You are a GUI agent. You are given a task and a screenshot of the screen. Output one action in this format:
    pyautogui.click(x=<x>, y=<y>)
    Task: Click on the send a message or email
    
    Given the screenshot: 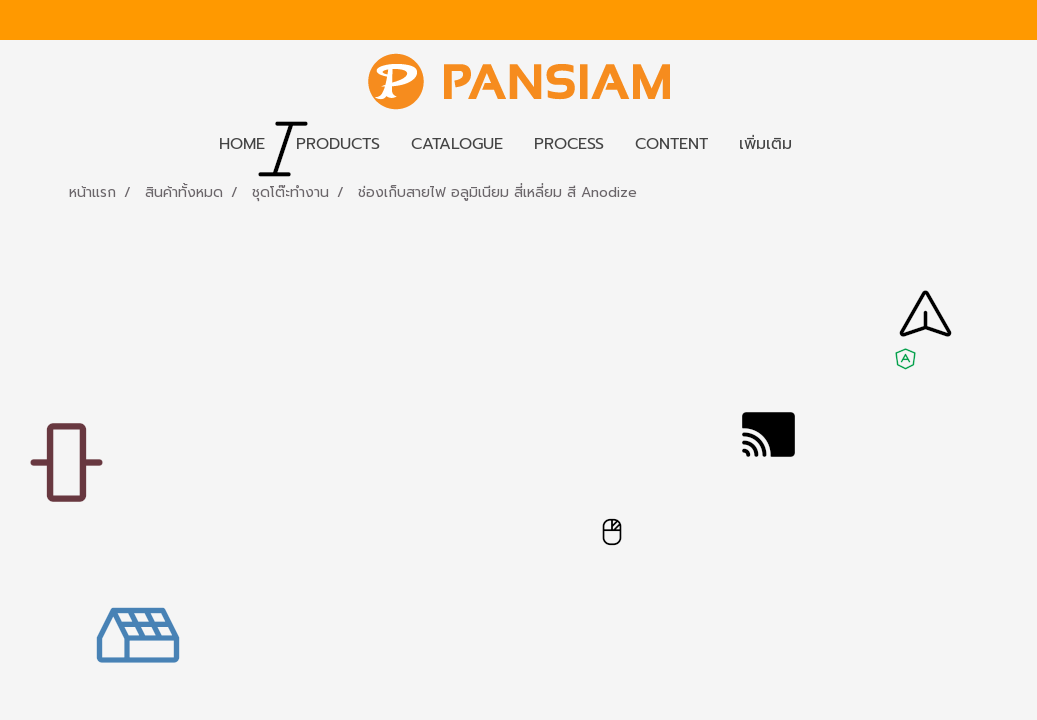 What is the action you would take?
    pyautogui.click(x=925, y=314)
    